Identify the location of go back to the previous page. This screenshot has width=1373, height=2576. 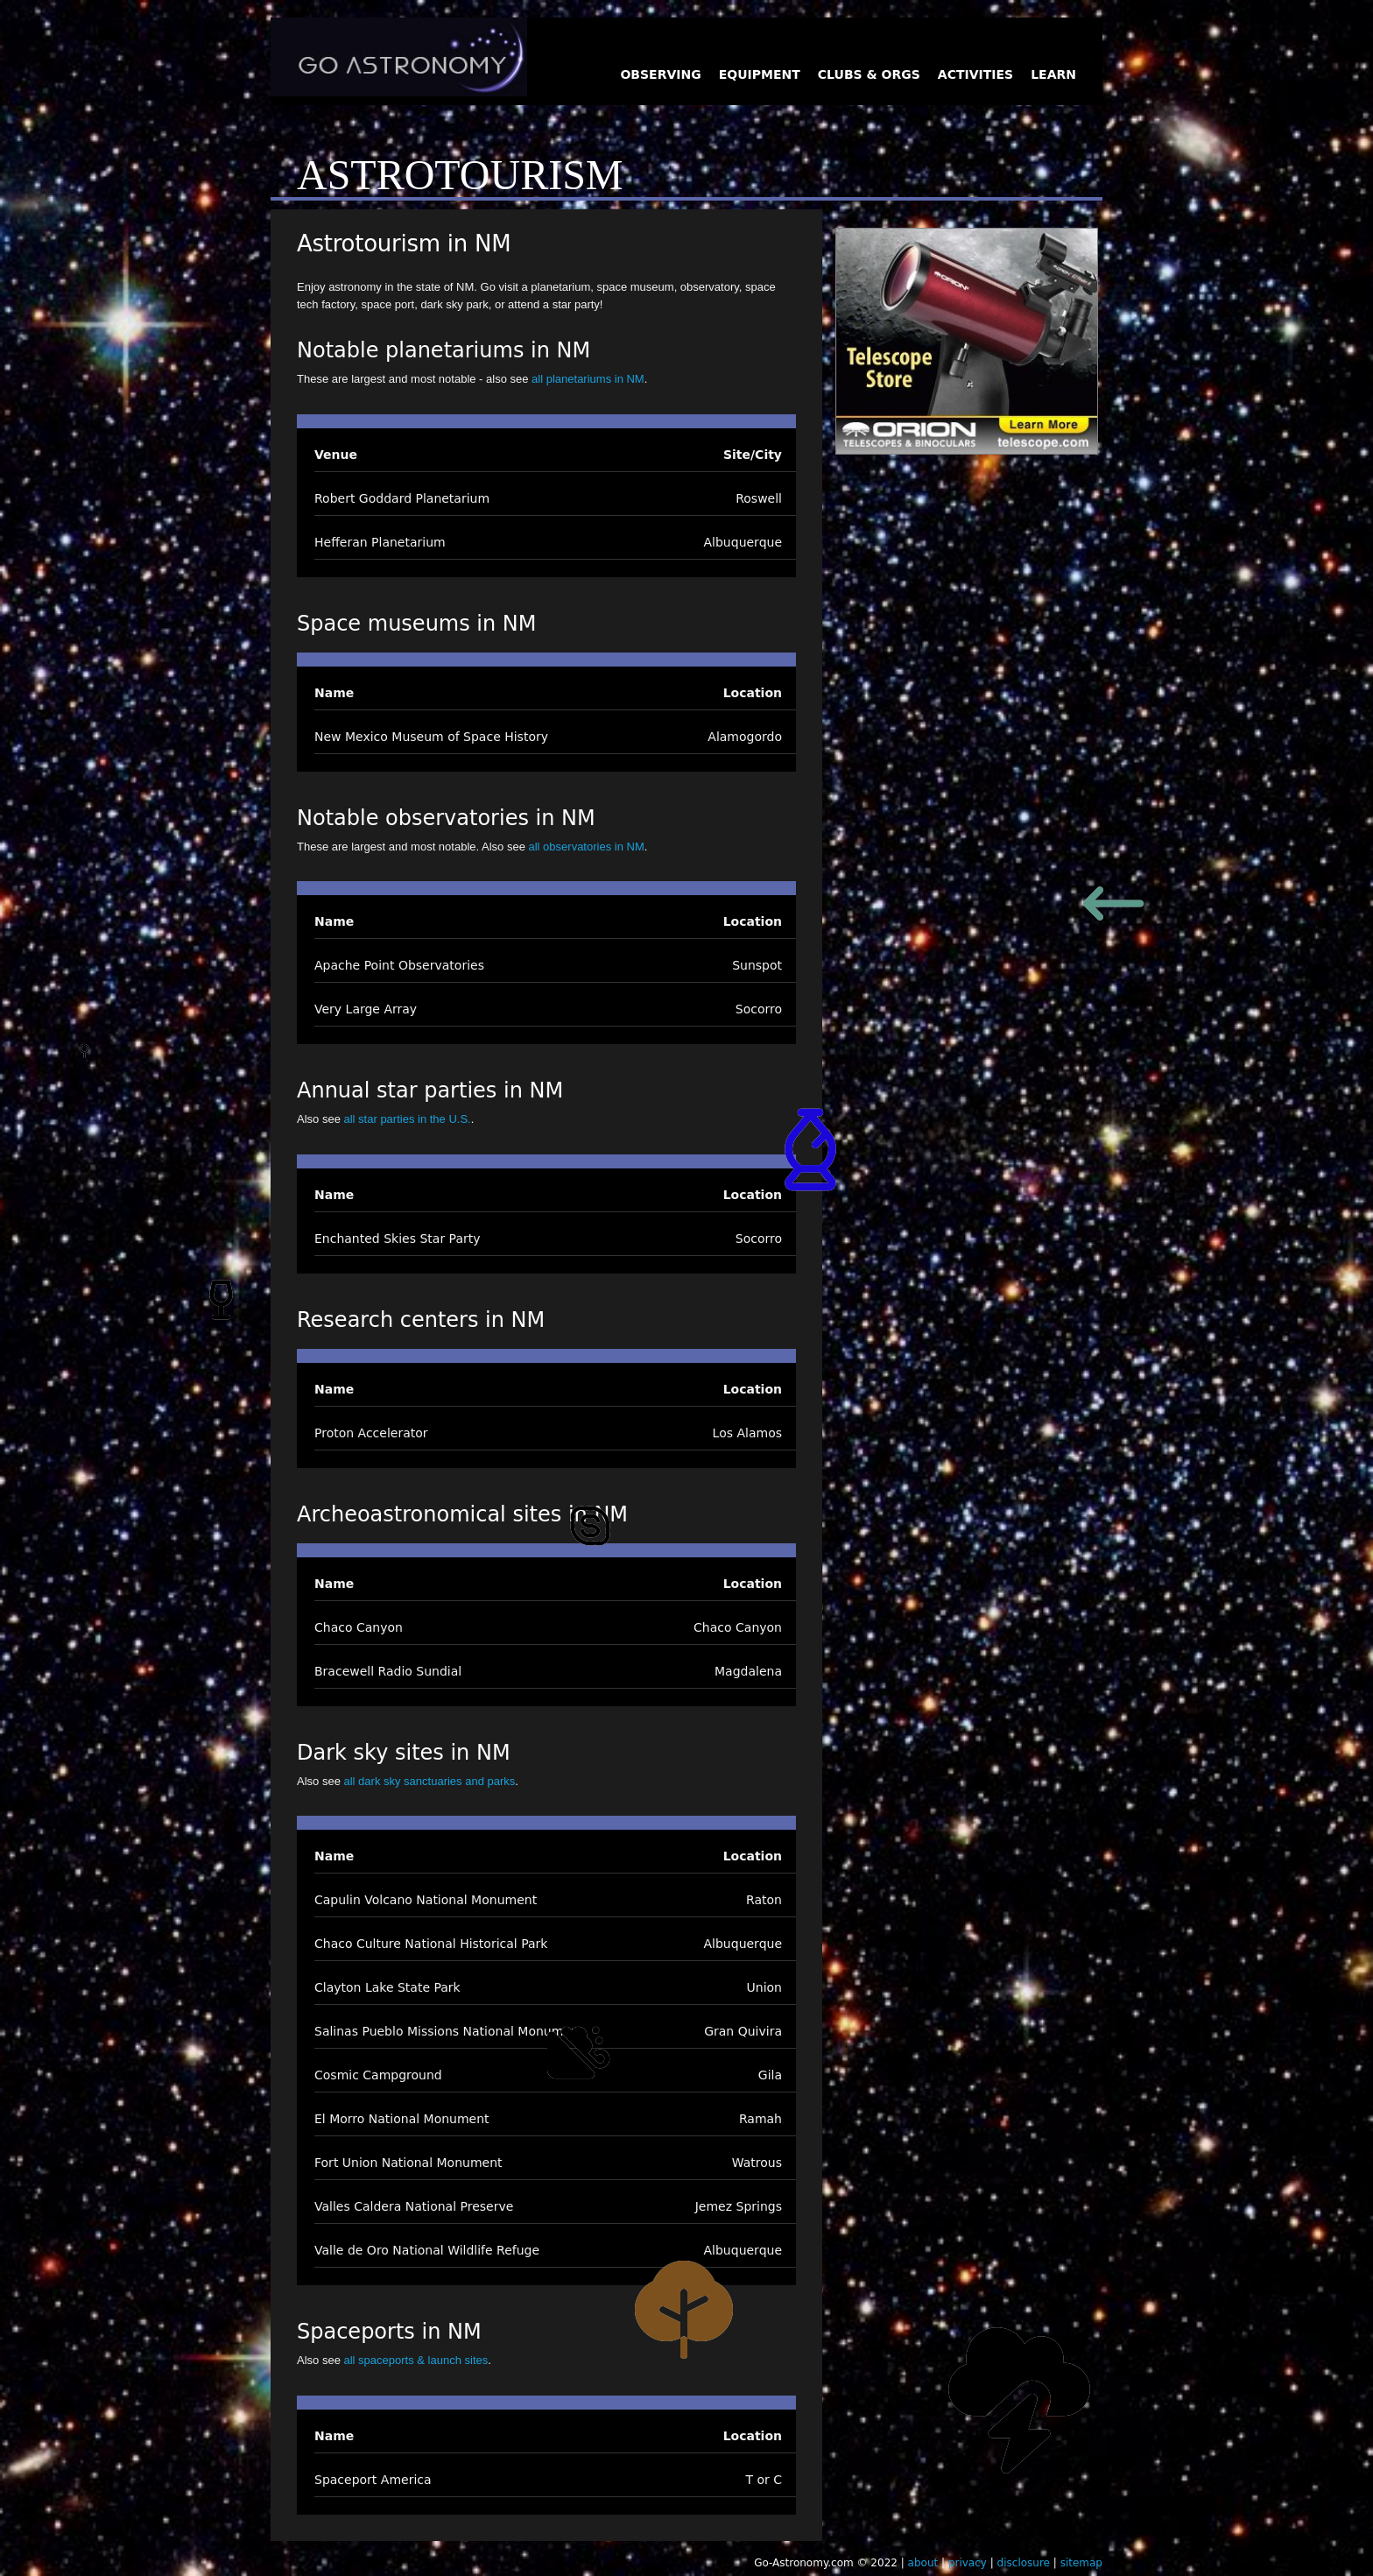
(1113, 903).